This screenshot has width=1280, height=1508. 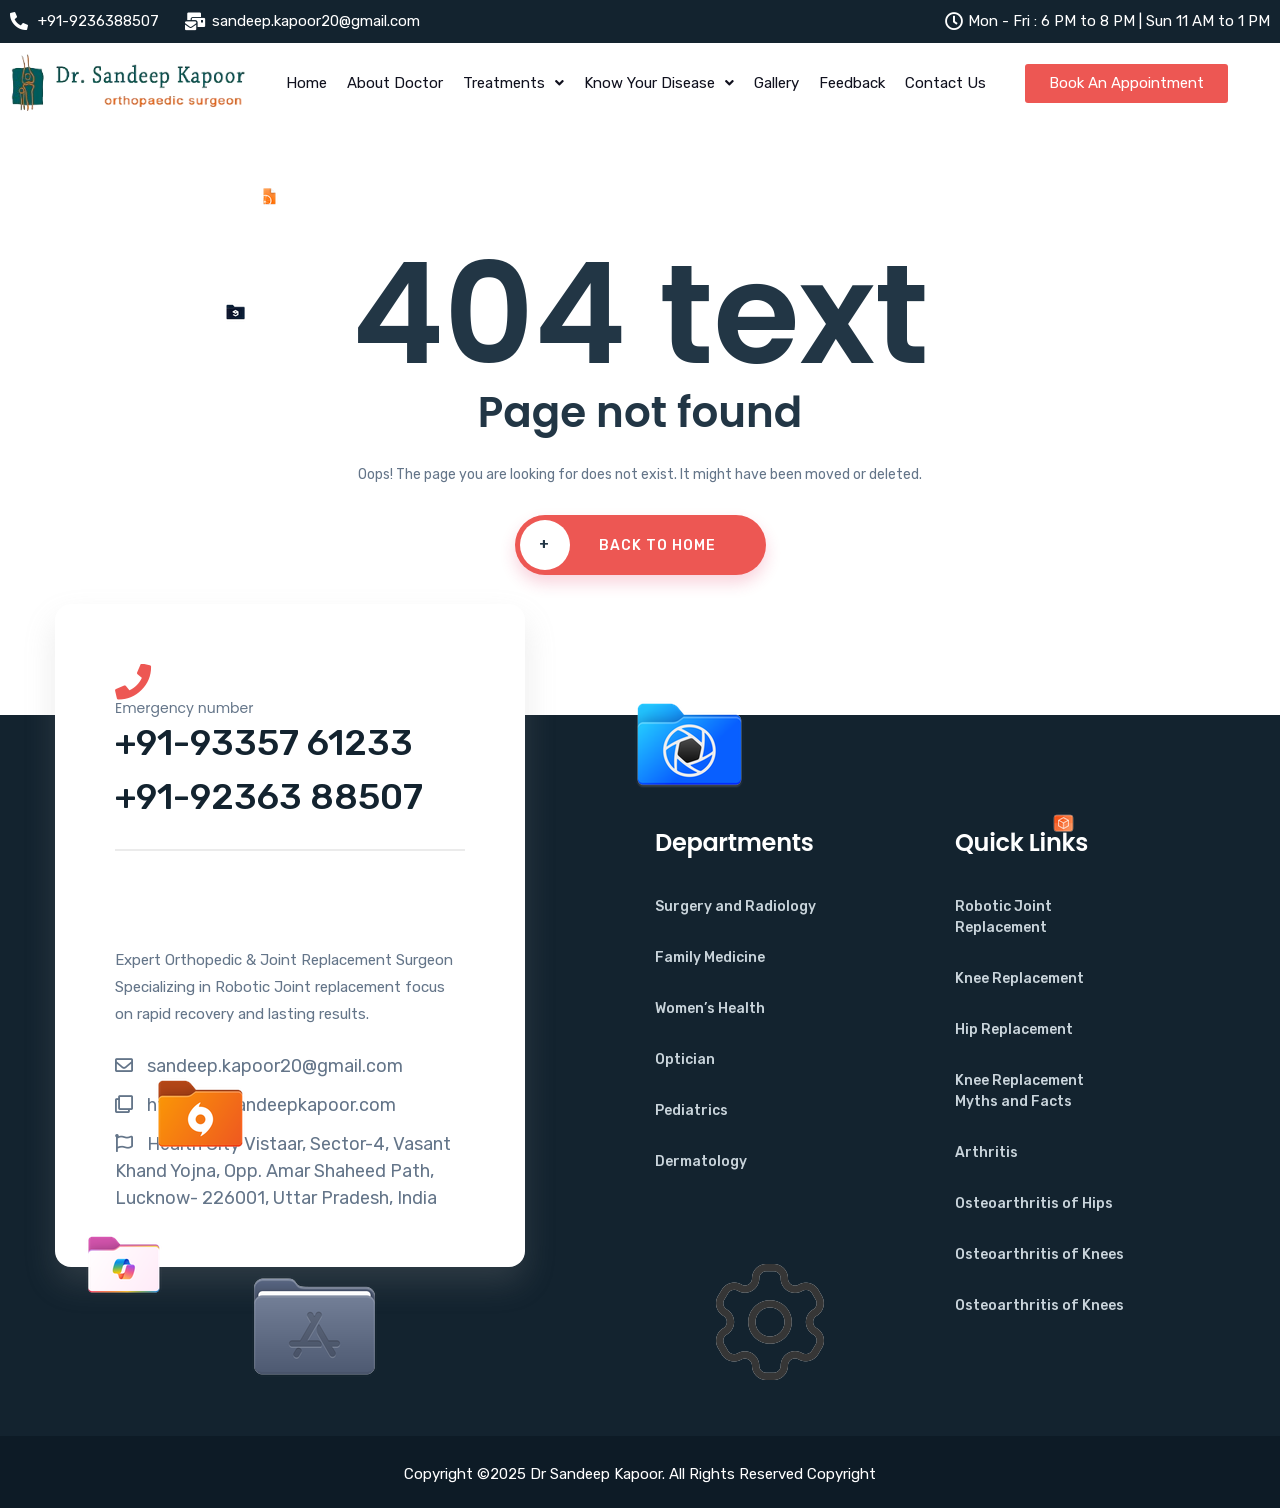 What do you see at coordinates (689, 747) in the screenshot?
I see `open keyshot project files folder` at bounding box center [689, 747].